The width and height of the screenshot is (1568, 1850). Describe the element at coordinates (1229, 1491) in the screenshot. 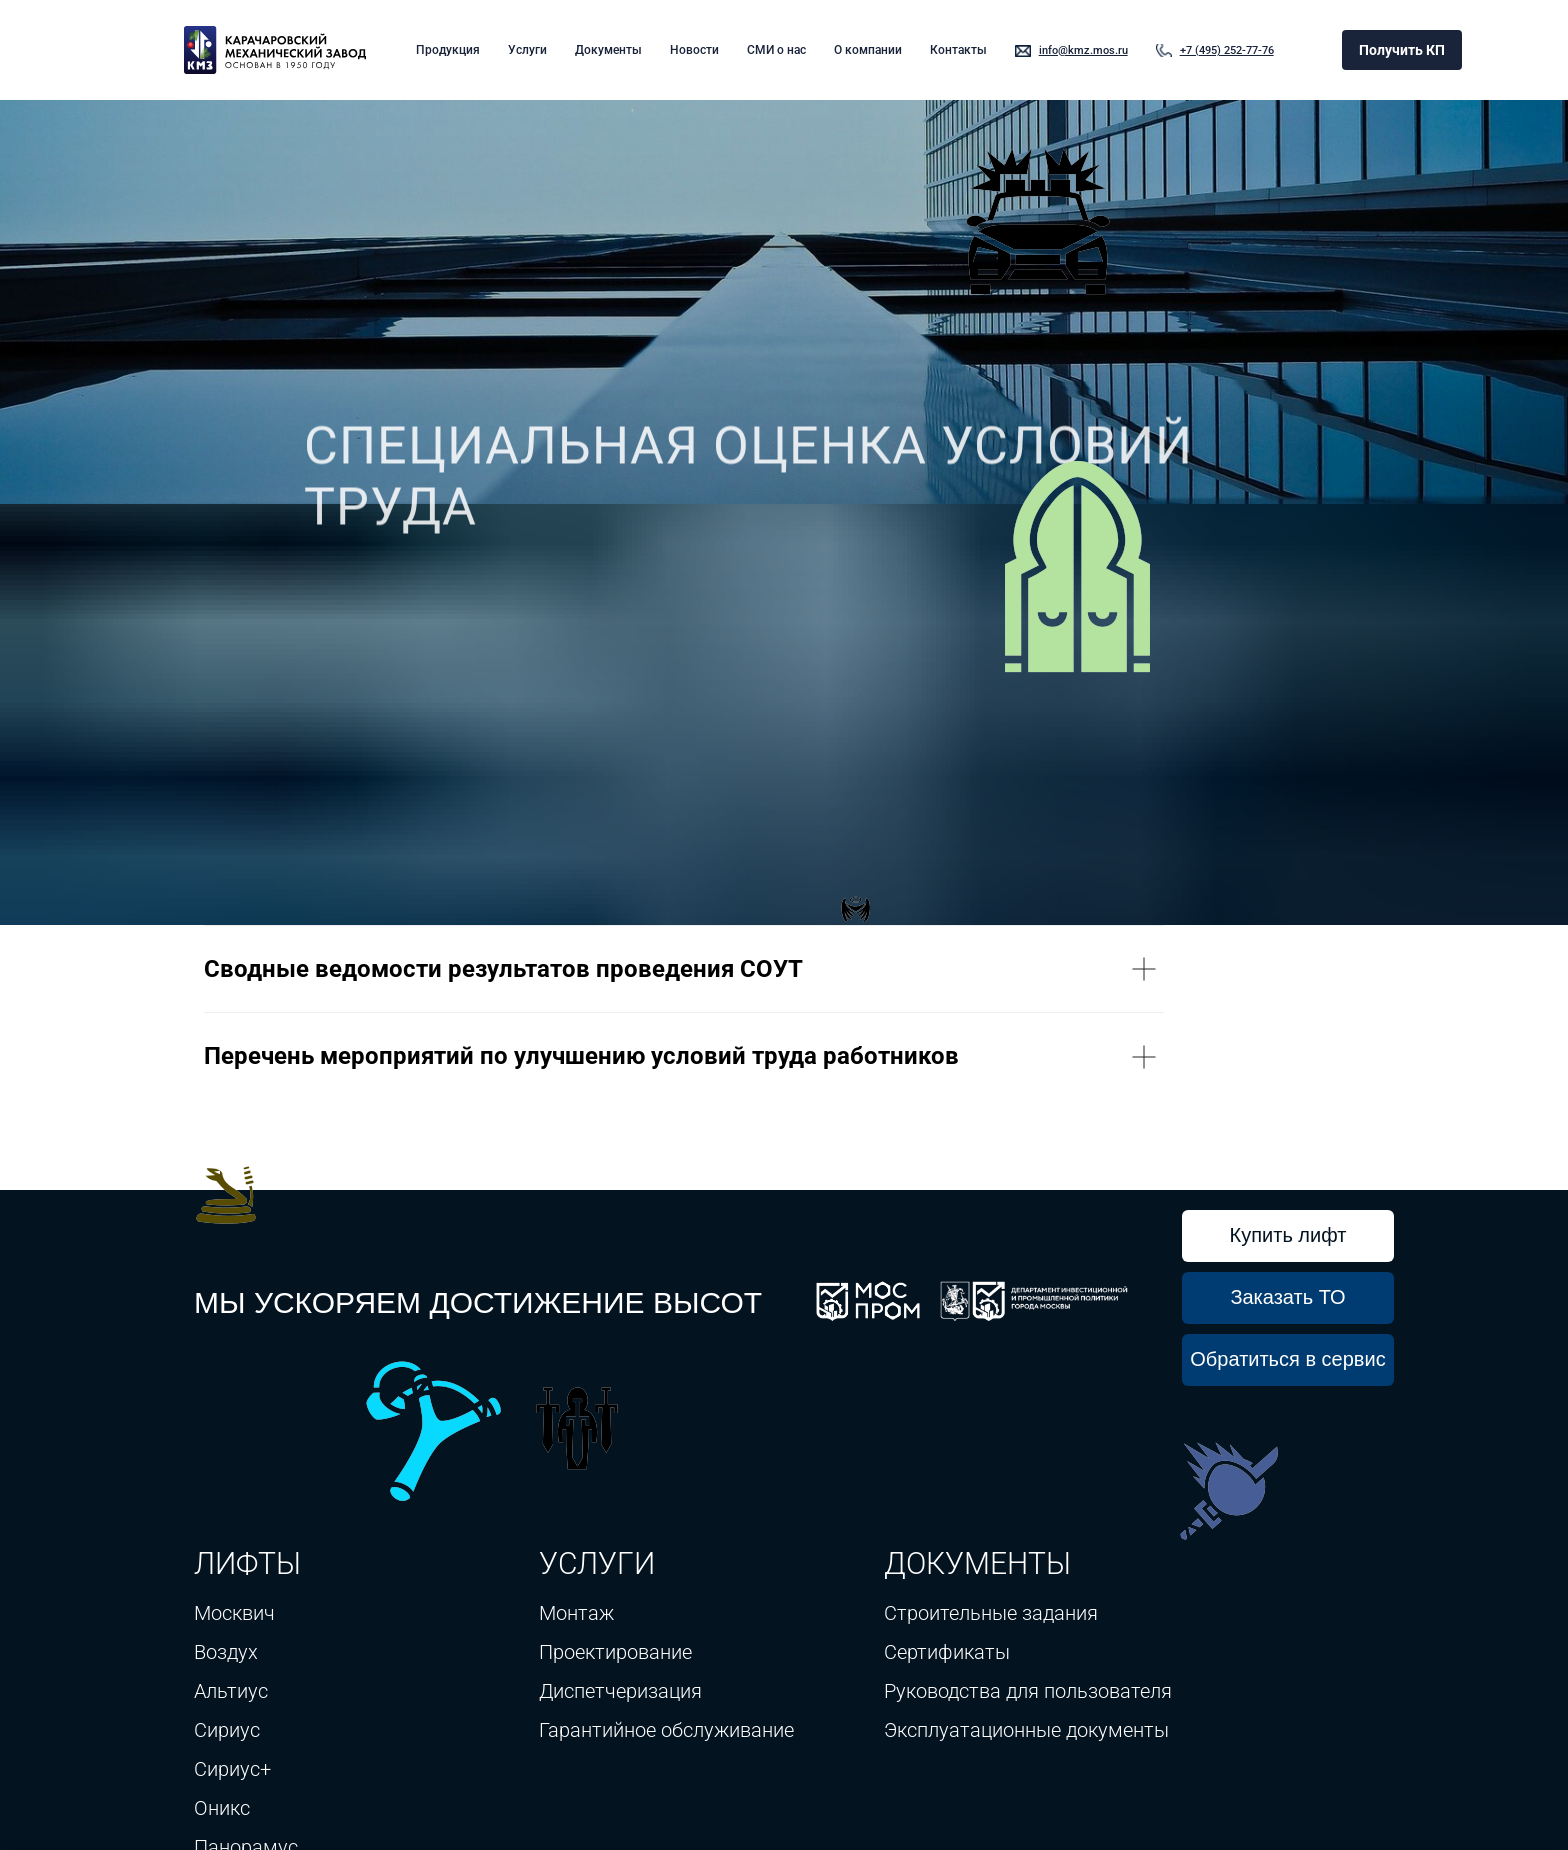

I see `perform a slashing attack` at that location.